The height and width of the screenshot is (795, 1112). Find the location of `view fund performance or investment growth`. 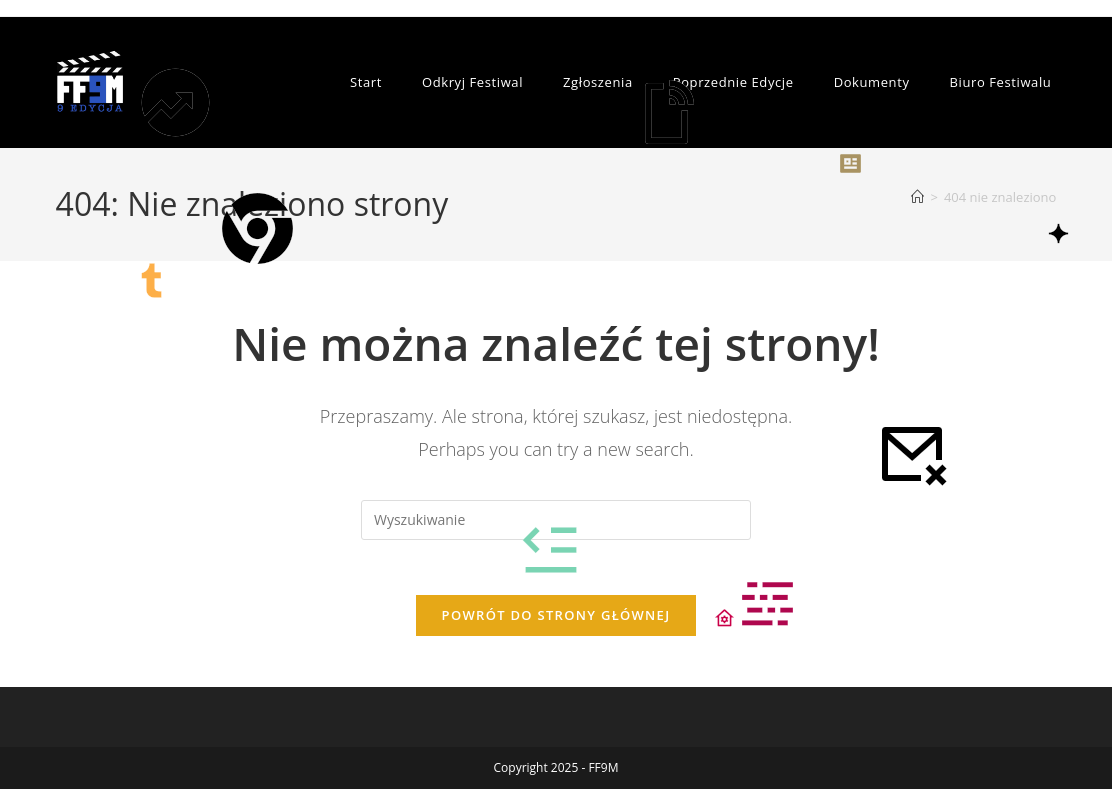

view fund performance or investment growth is located at coordinates (175, 102).